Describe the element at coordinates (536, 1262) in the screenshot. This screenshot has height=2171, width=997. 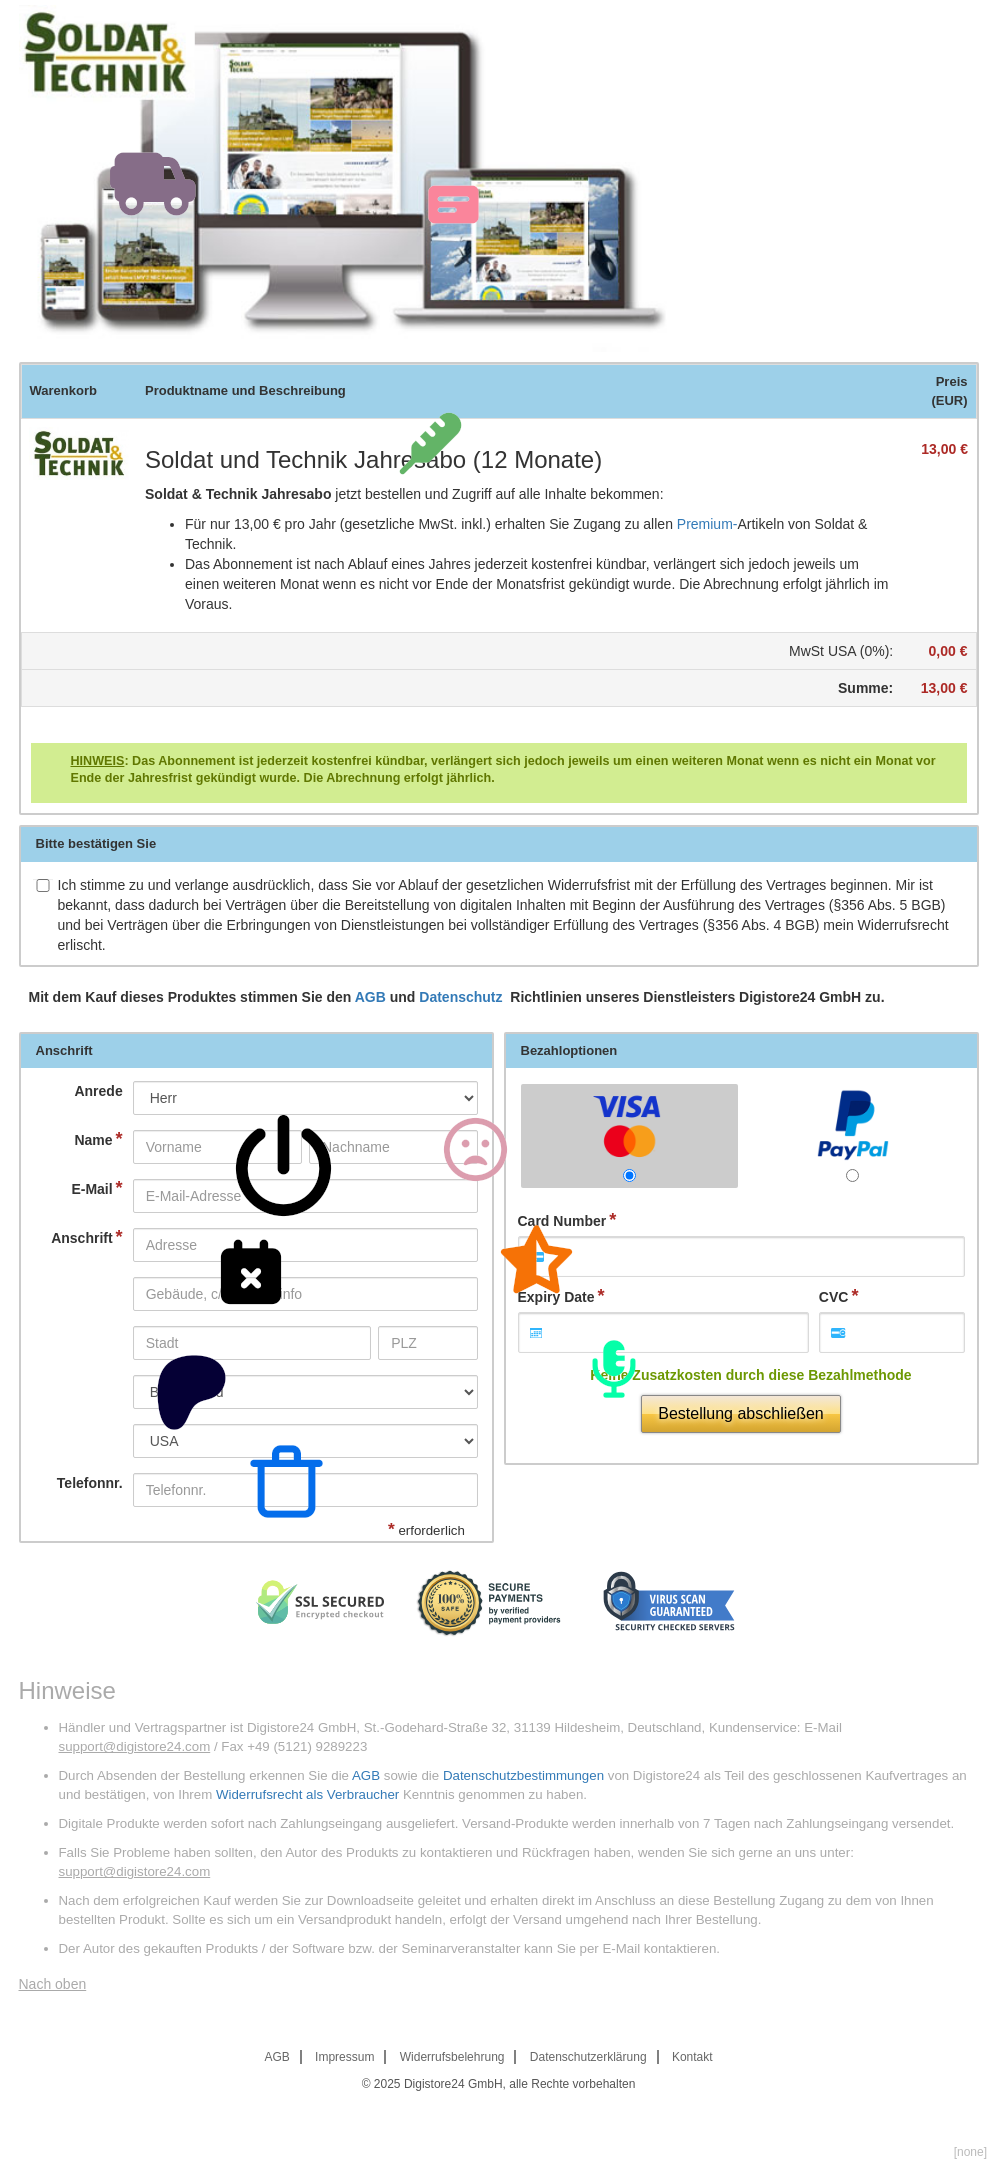
I see `indicates a partial or half rating` at that location.